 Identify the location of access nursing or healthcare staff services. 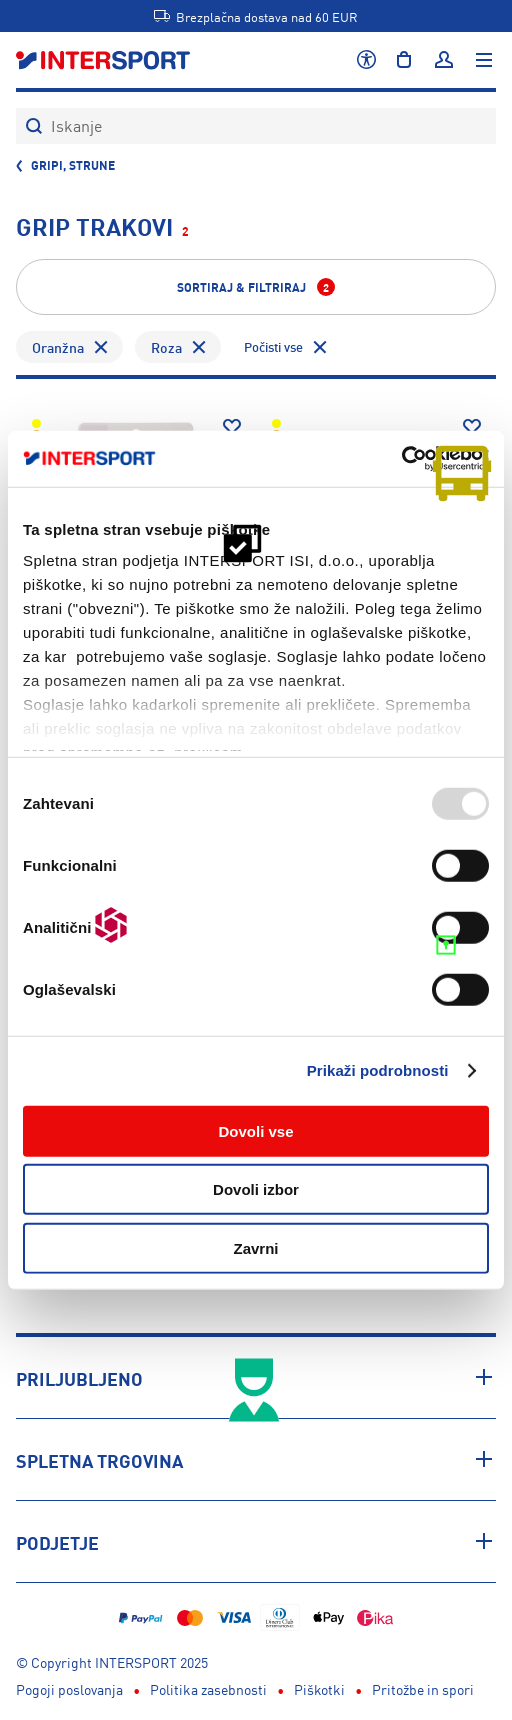
(254, 1390).